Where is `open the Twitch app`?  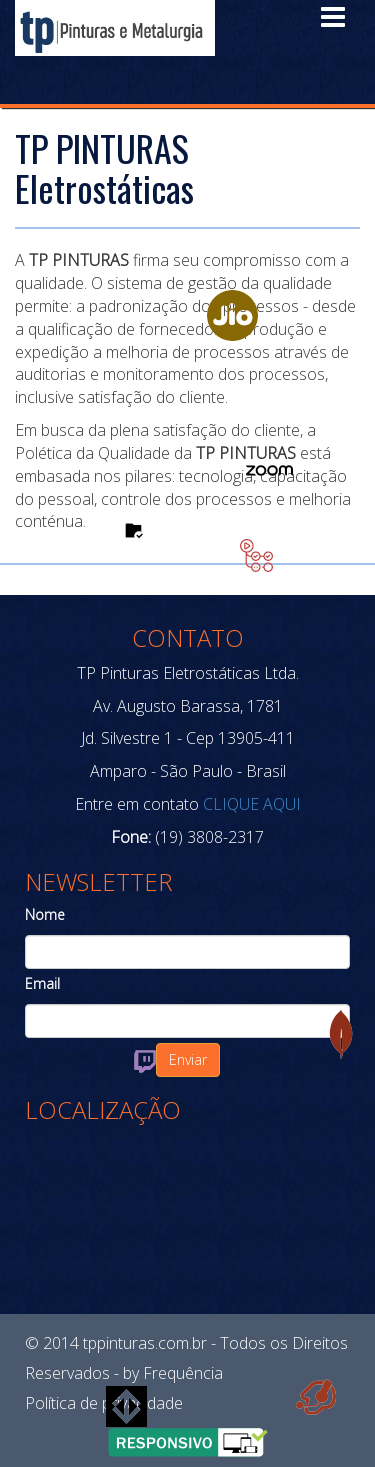 open the Twitch app is located at coordinates (145, 1061).